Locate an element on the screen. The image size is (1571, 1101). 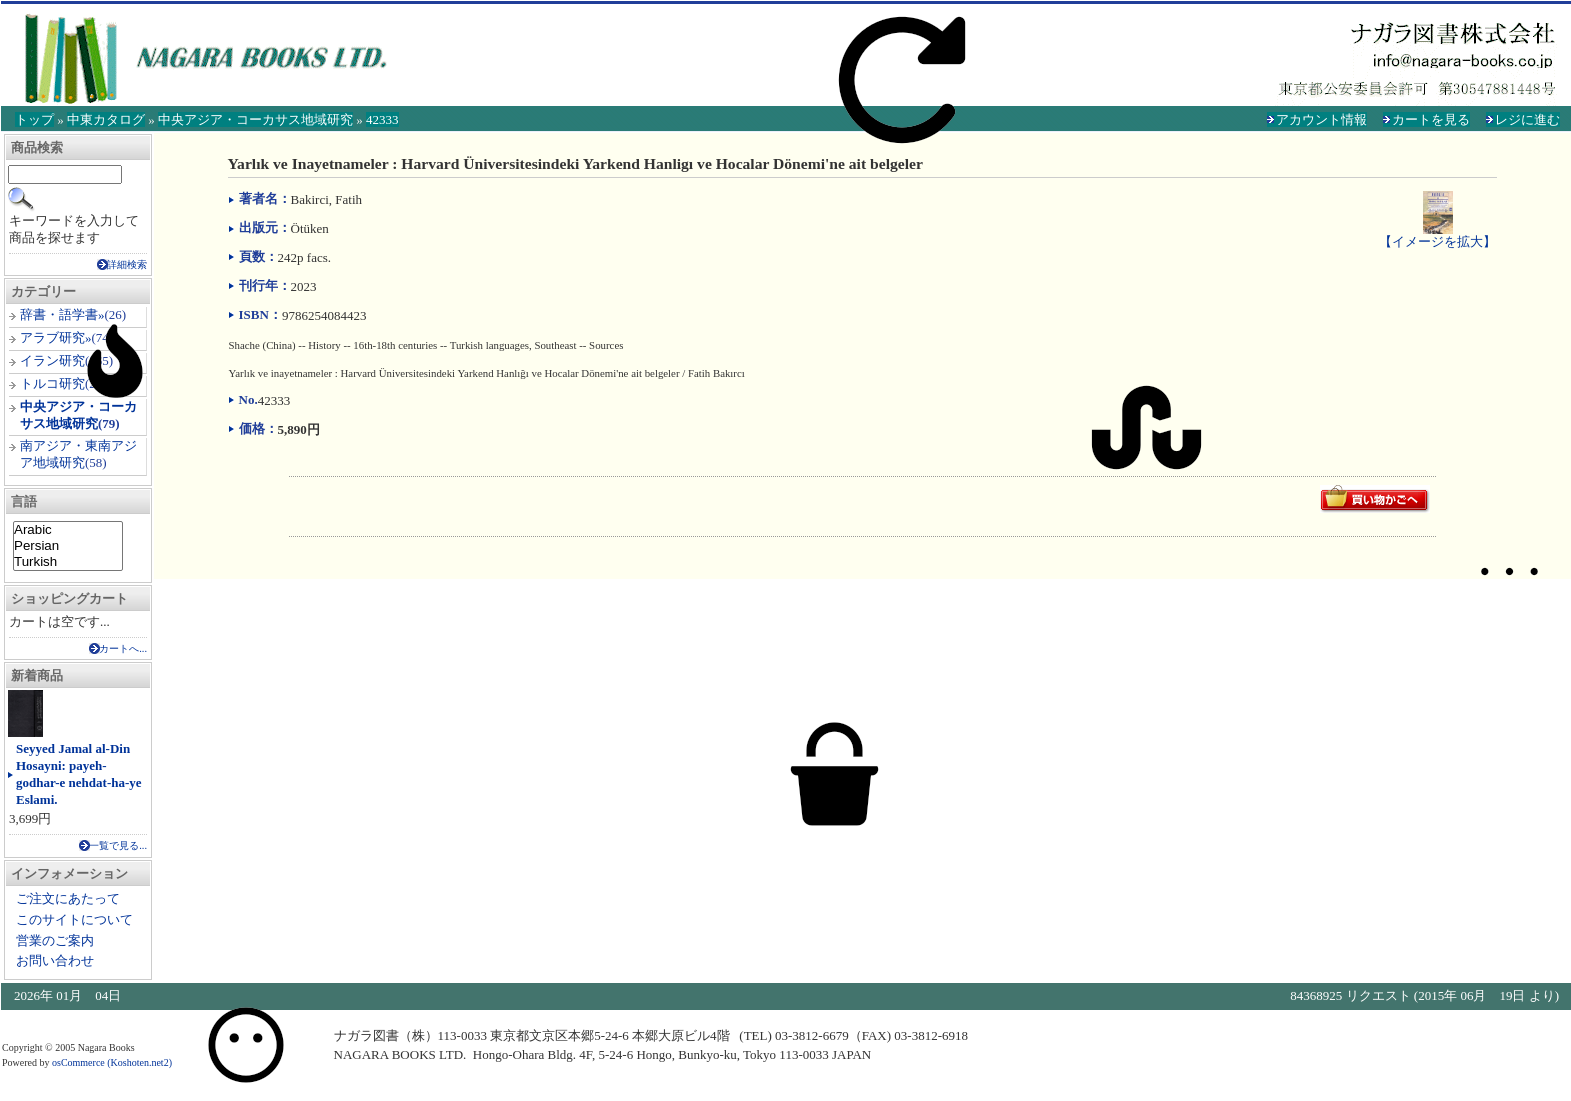
access storage or container tools is located at coordinates (834, 775).